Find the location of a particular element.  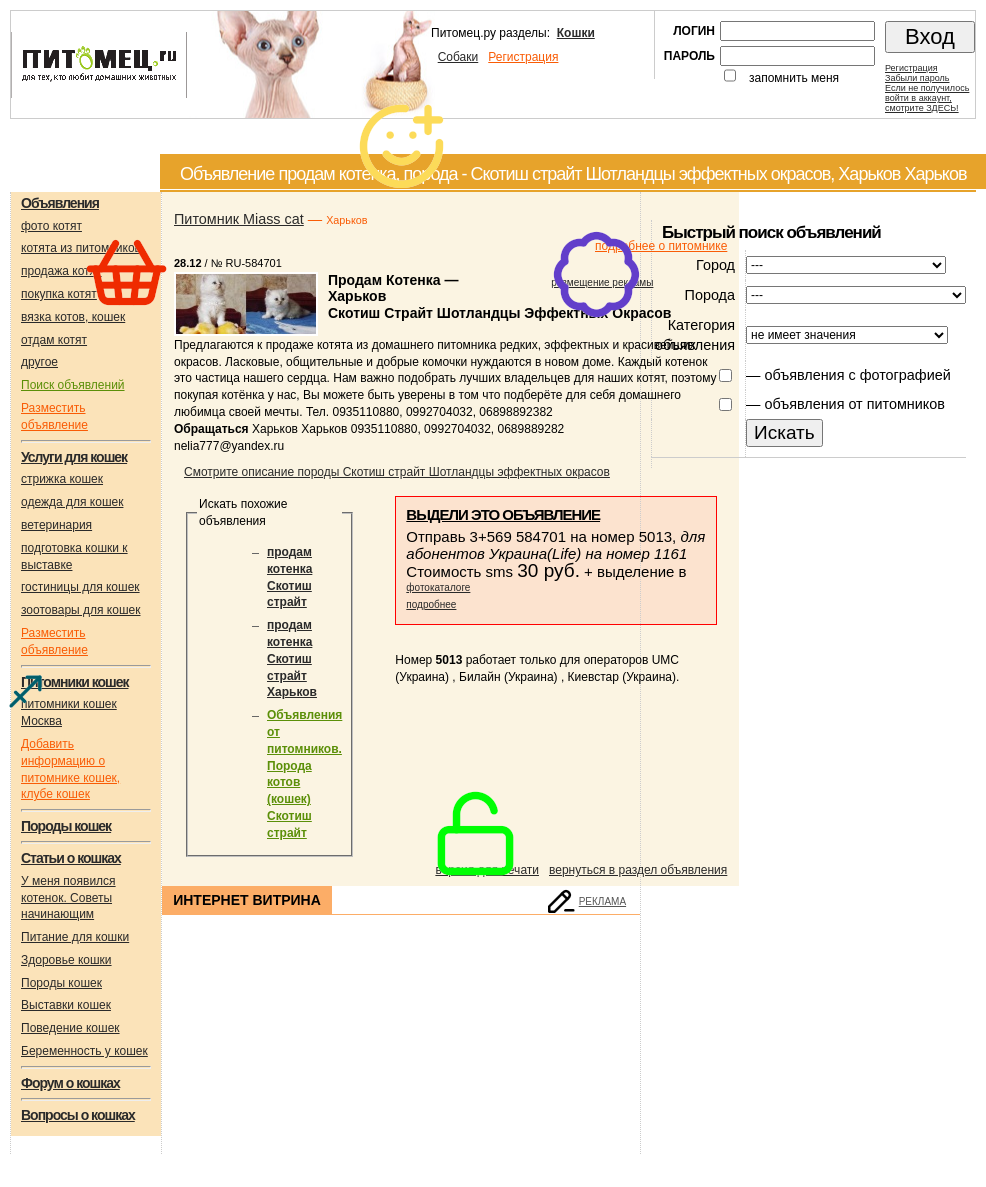

indicates a badge or achievement placeholder is located at coordinates (596, 274).